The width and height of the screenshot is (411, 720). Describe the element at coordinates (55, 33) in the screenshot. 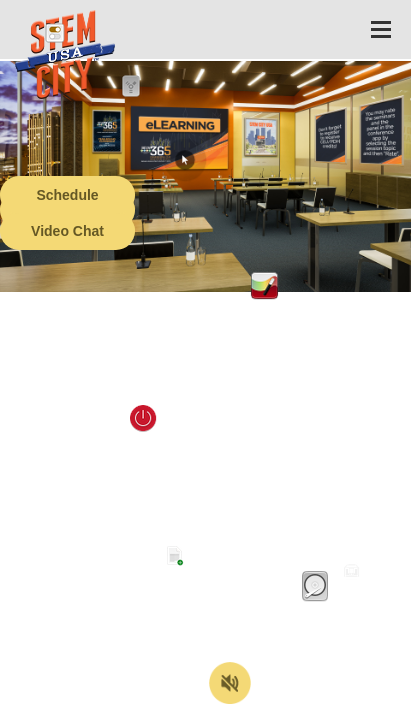

I see `open desktop preferences or settings` at that location.